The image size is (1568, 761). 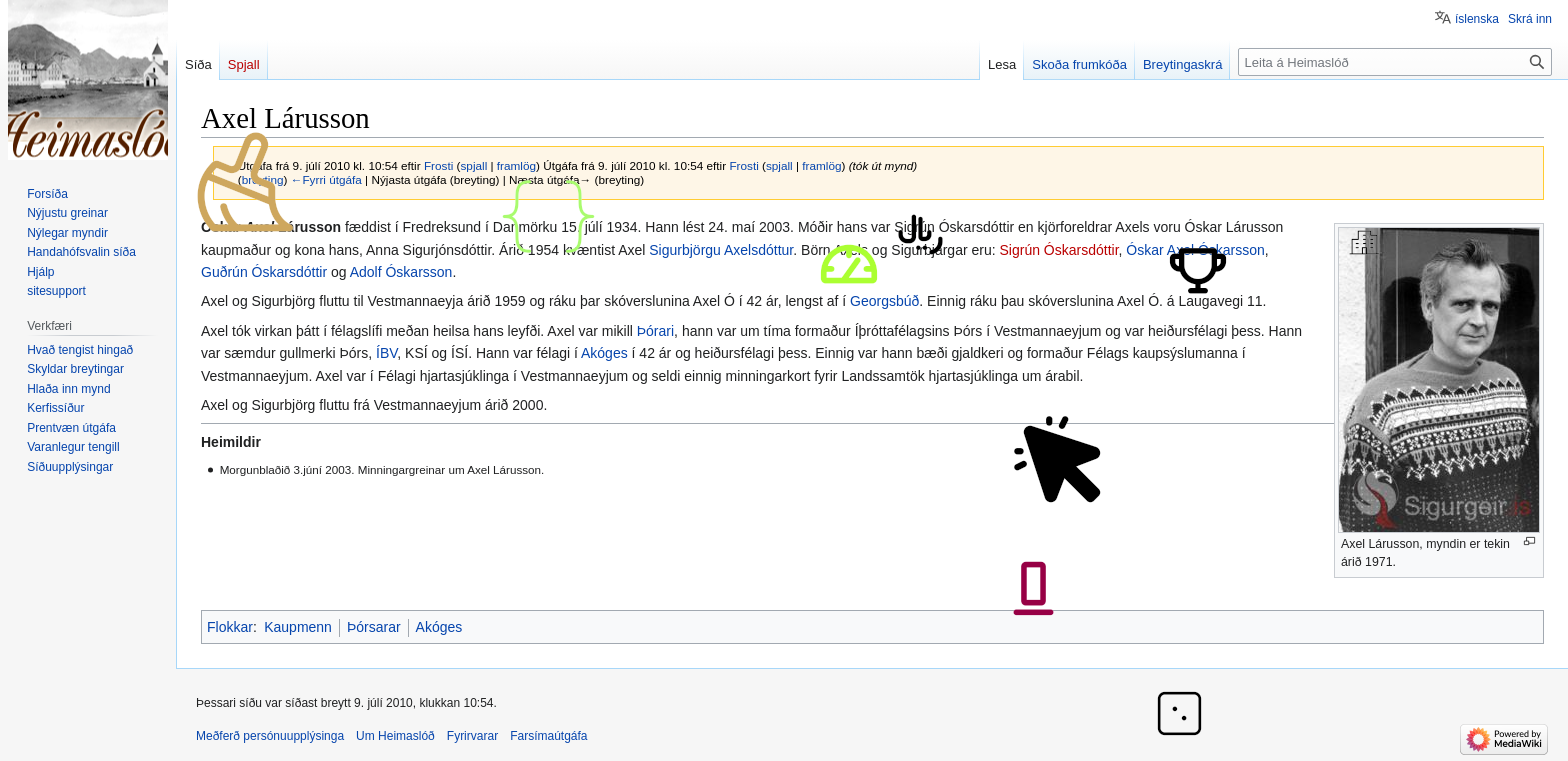 What do you see at coordinates (1179, 713) in the screenshot?
I see `roll dice or generate random number` at bounding box center [1179, 713].